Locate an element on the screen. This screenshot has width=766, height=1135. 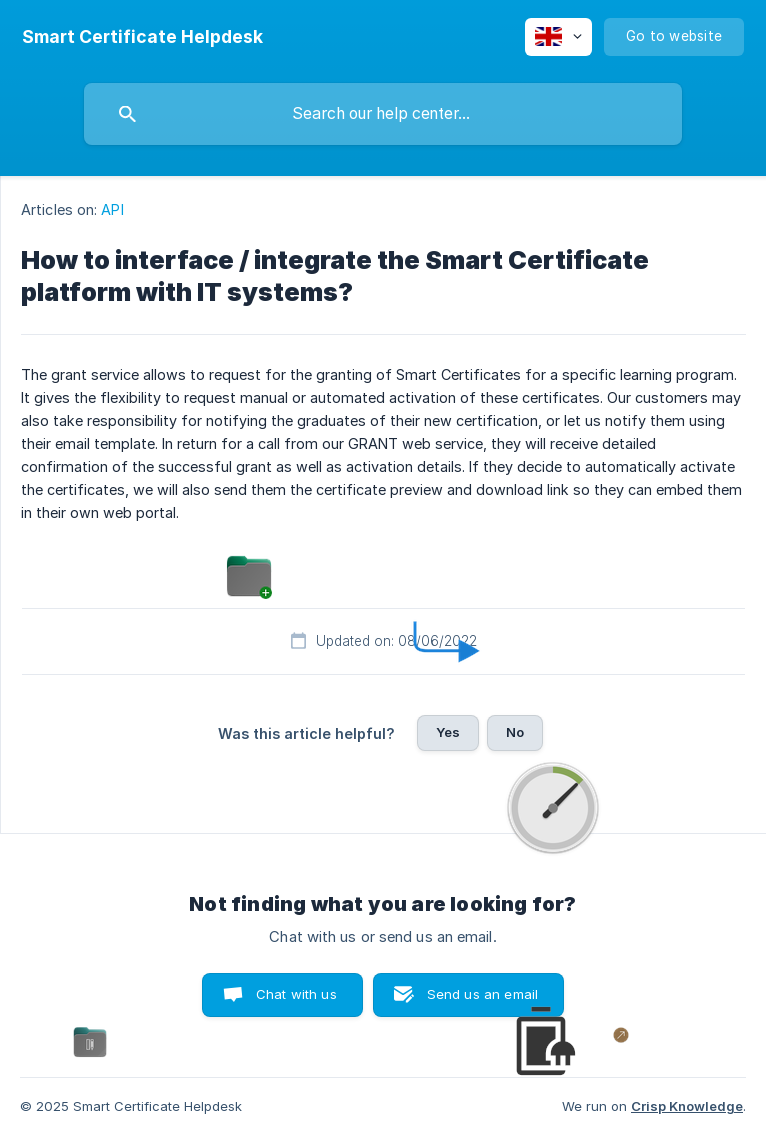
view battery and power management settings is located at coordinates (541, 1041).